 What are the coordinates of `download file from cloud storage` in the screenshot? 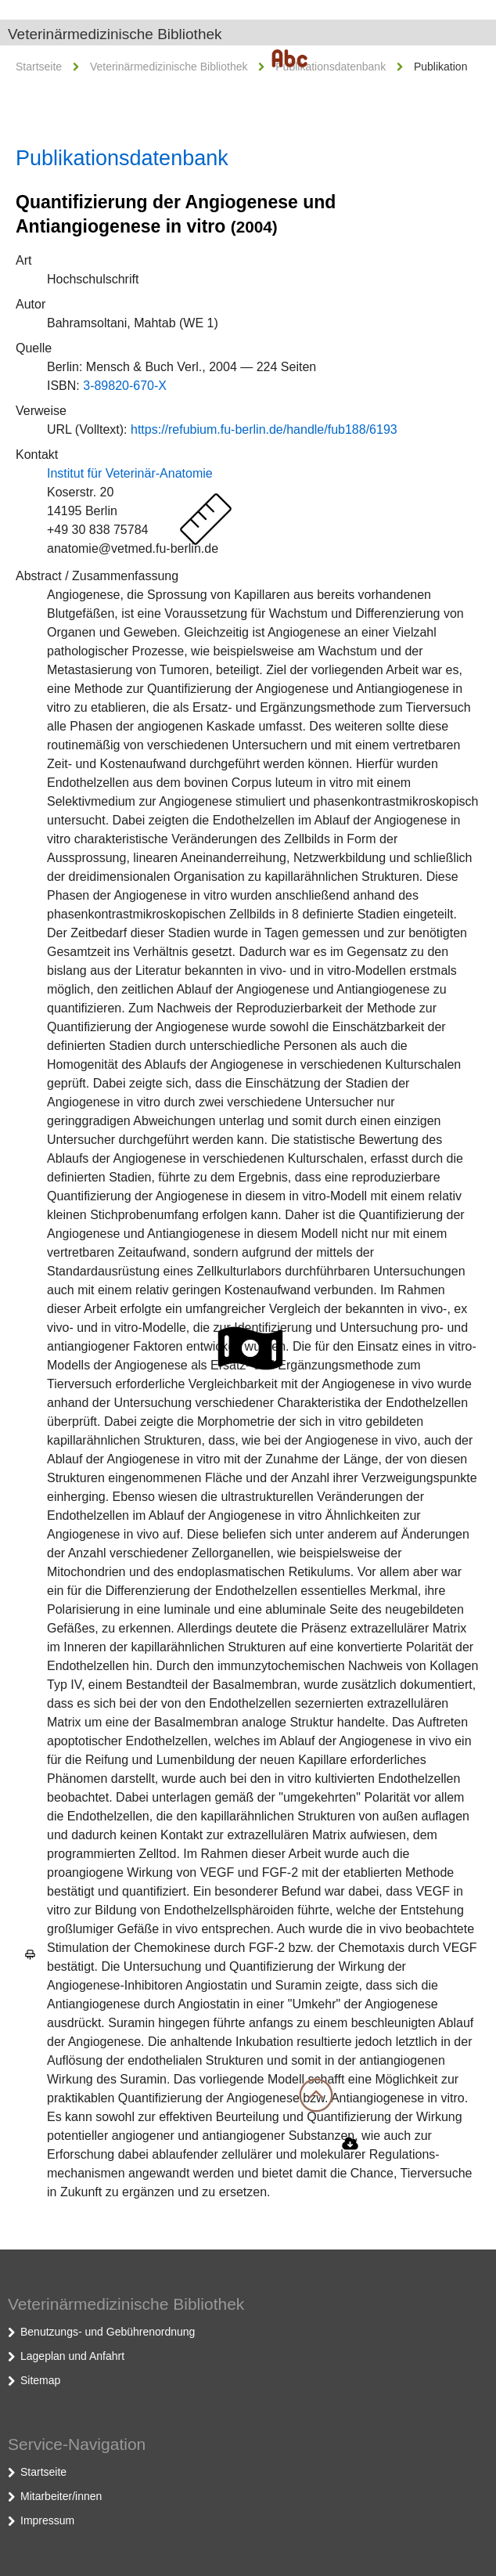 It's located at (350, 2143).